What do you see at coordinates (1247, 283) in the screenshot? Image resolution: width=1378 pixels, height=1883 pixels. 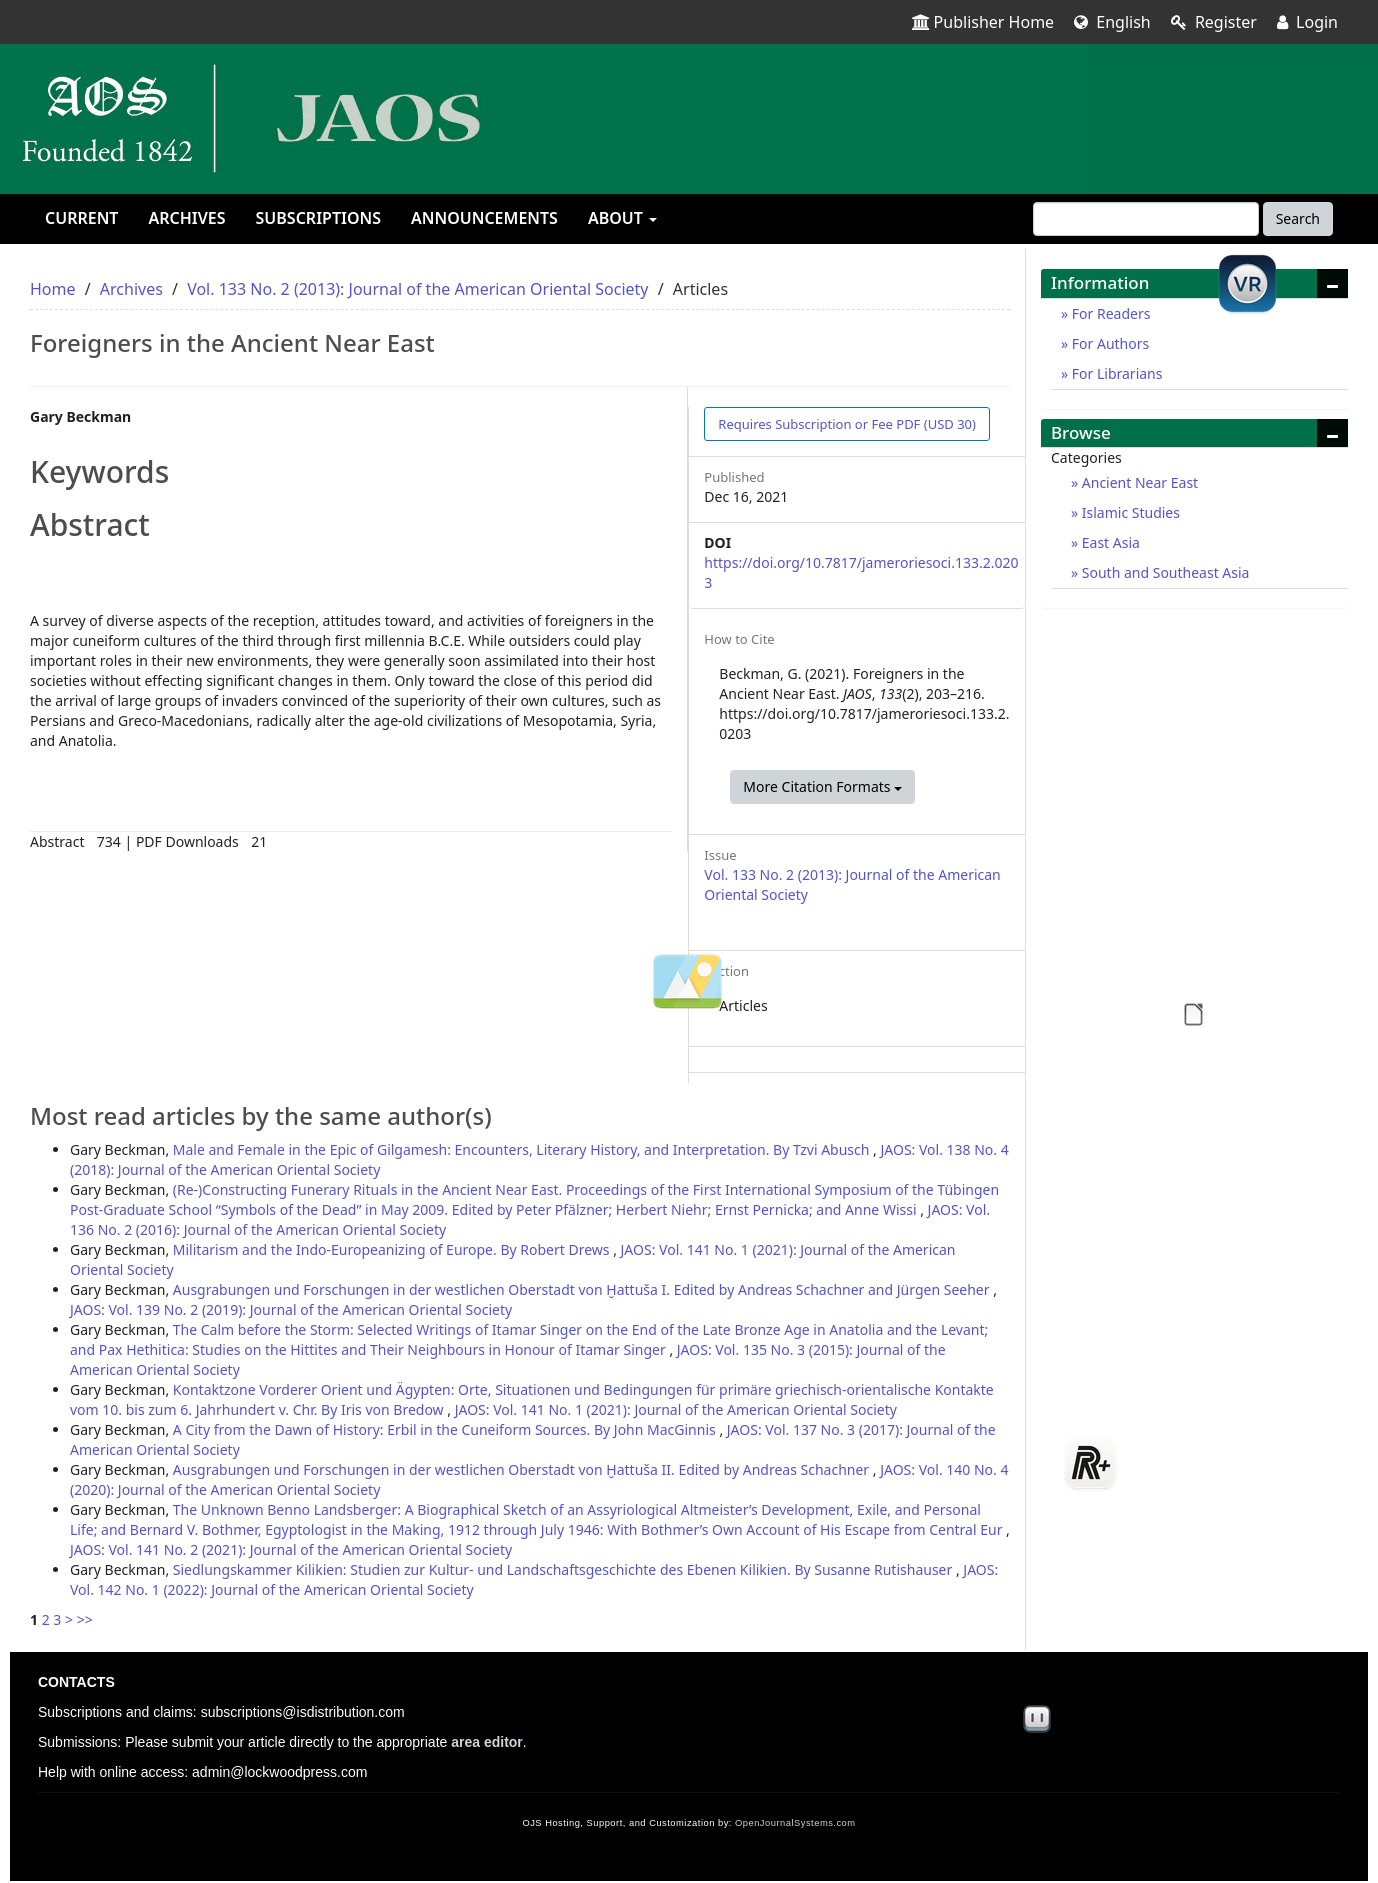 I see `launch VR monitor application` at bounding box center [1247, 283].